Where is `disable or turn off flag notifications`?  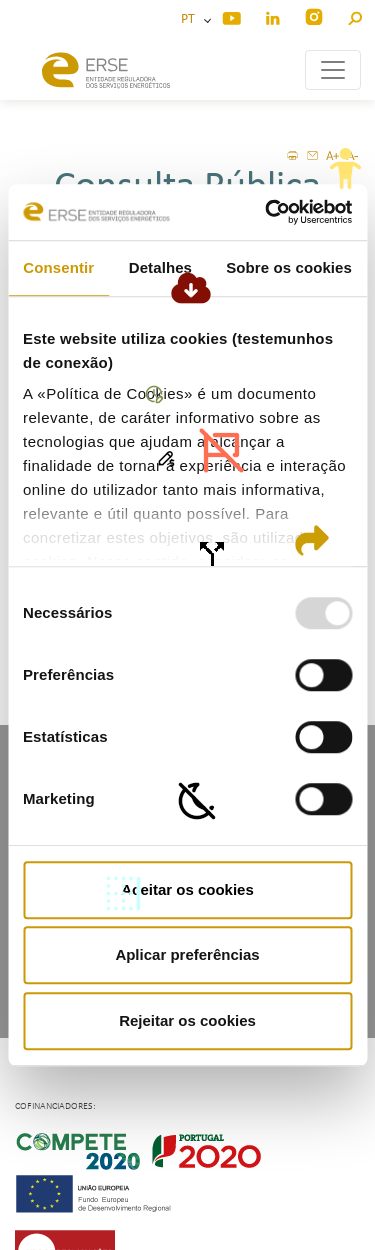
disable or turn off flag notifications is located at coordinates (221, 450).